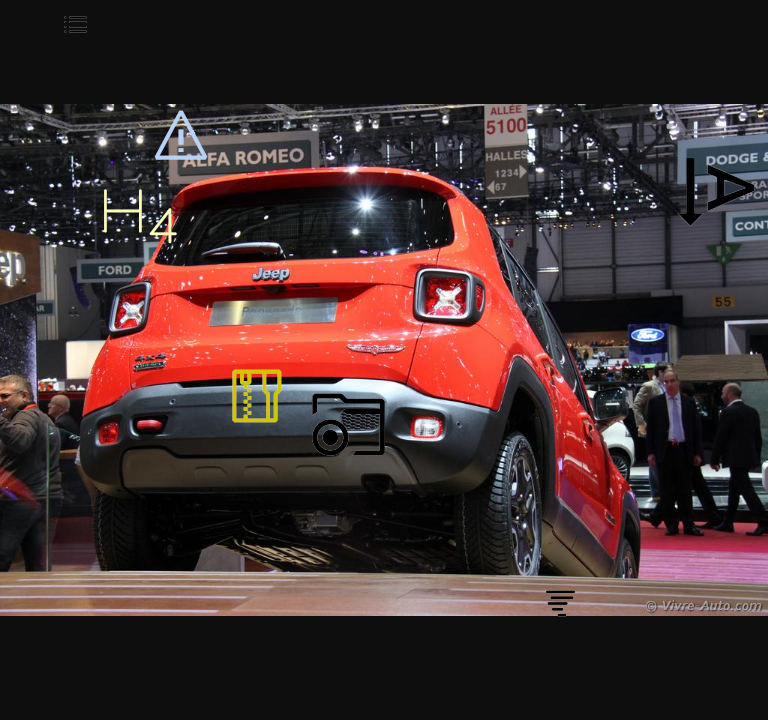 The image size is (768, 720). What do you see at coordinates (135, 215) in the screenshot?
I see `format text as heading level 4` at bounding box center [135, 215].